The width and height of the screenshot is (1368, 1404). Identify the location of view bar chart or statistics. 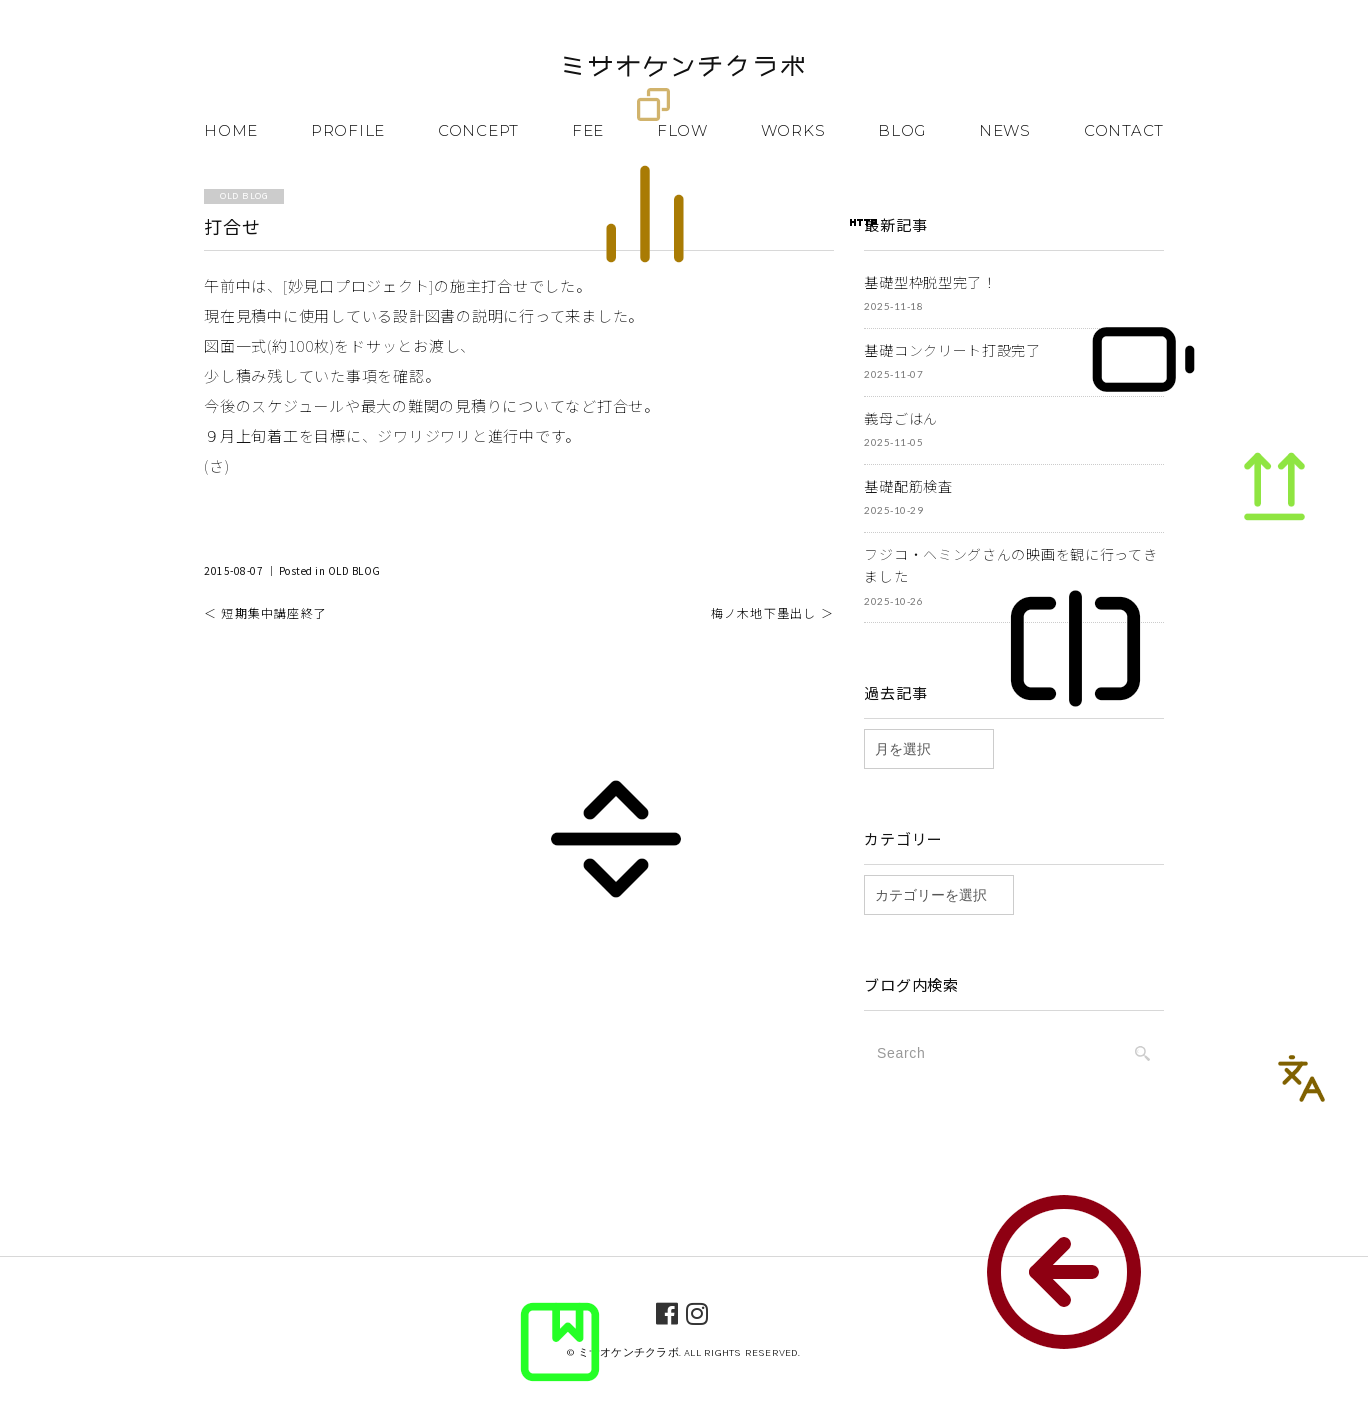
(645, 214).